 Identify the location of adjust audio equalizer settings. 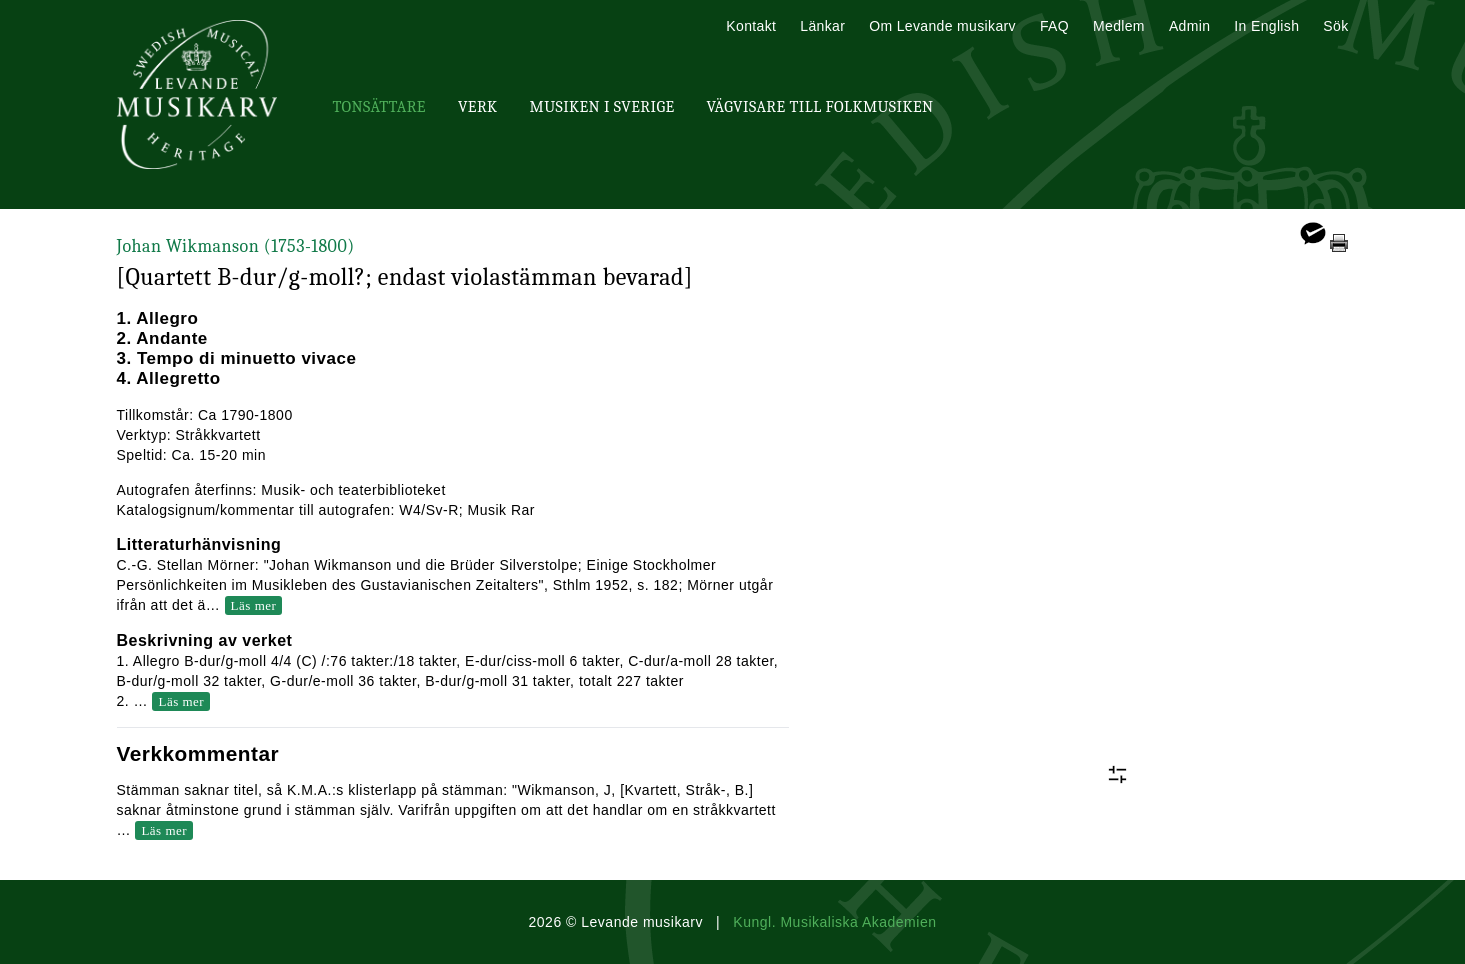
(1117, 774).